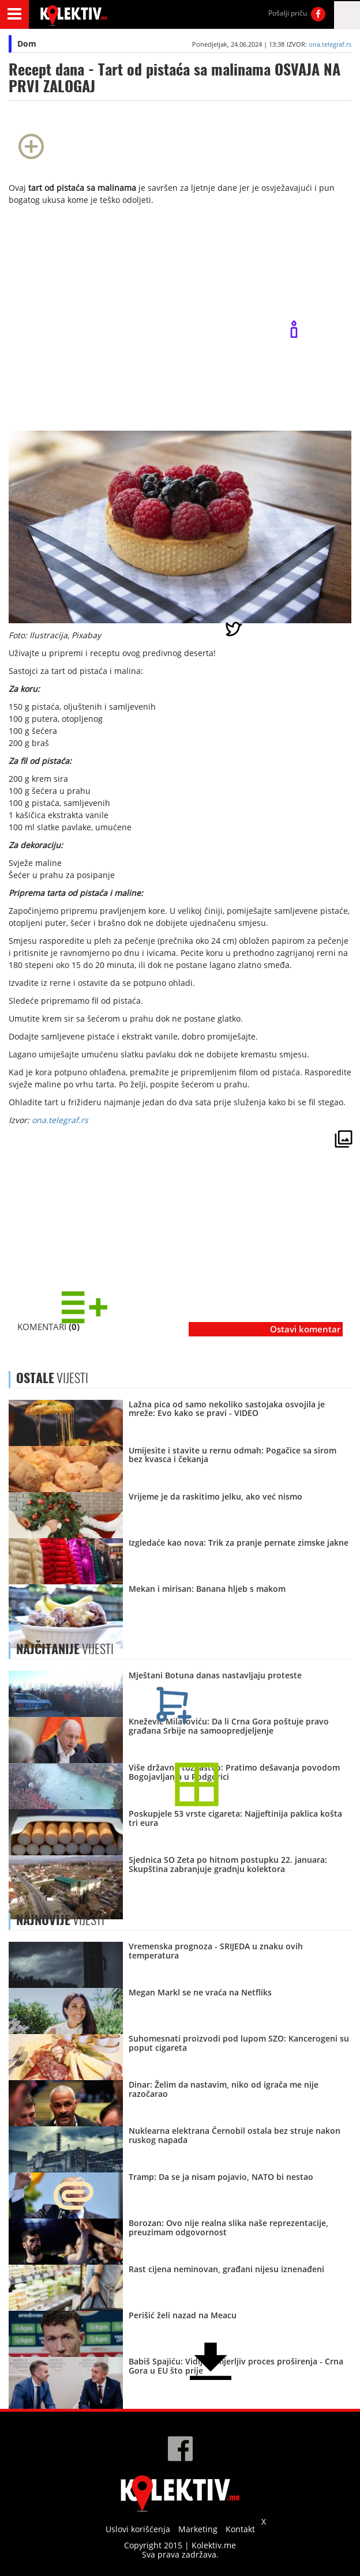  I want to click on filter or sort images in a gallery, so click(343, 1139).